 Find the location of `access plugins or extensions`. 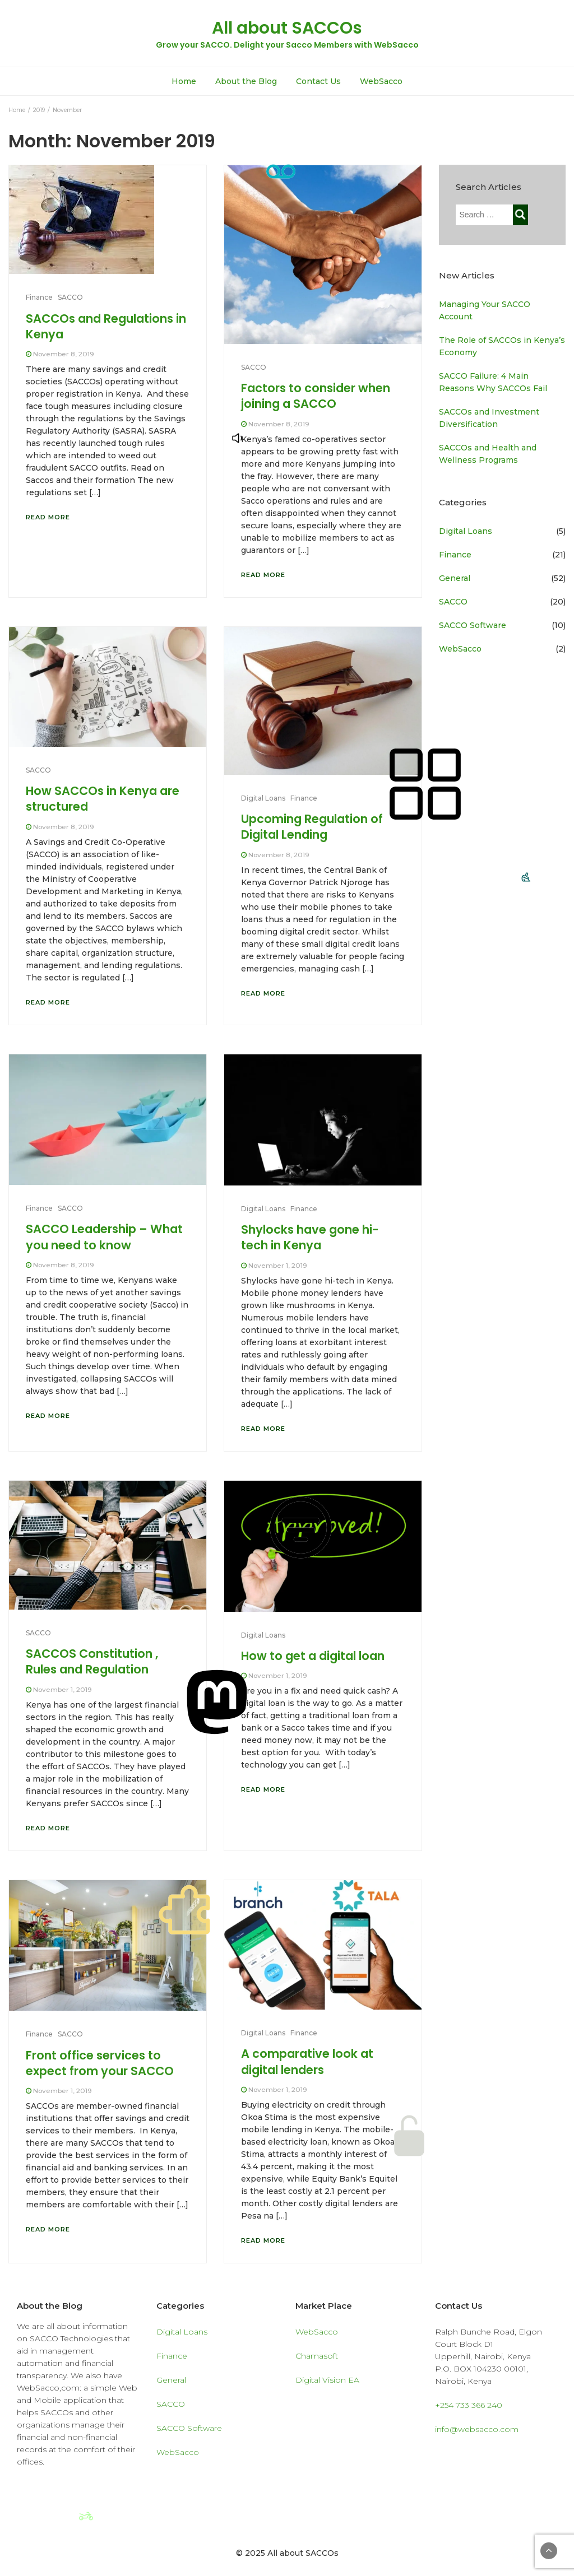

access plugins or extensions is located at coordinates (187, 1912).